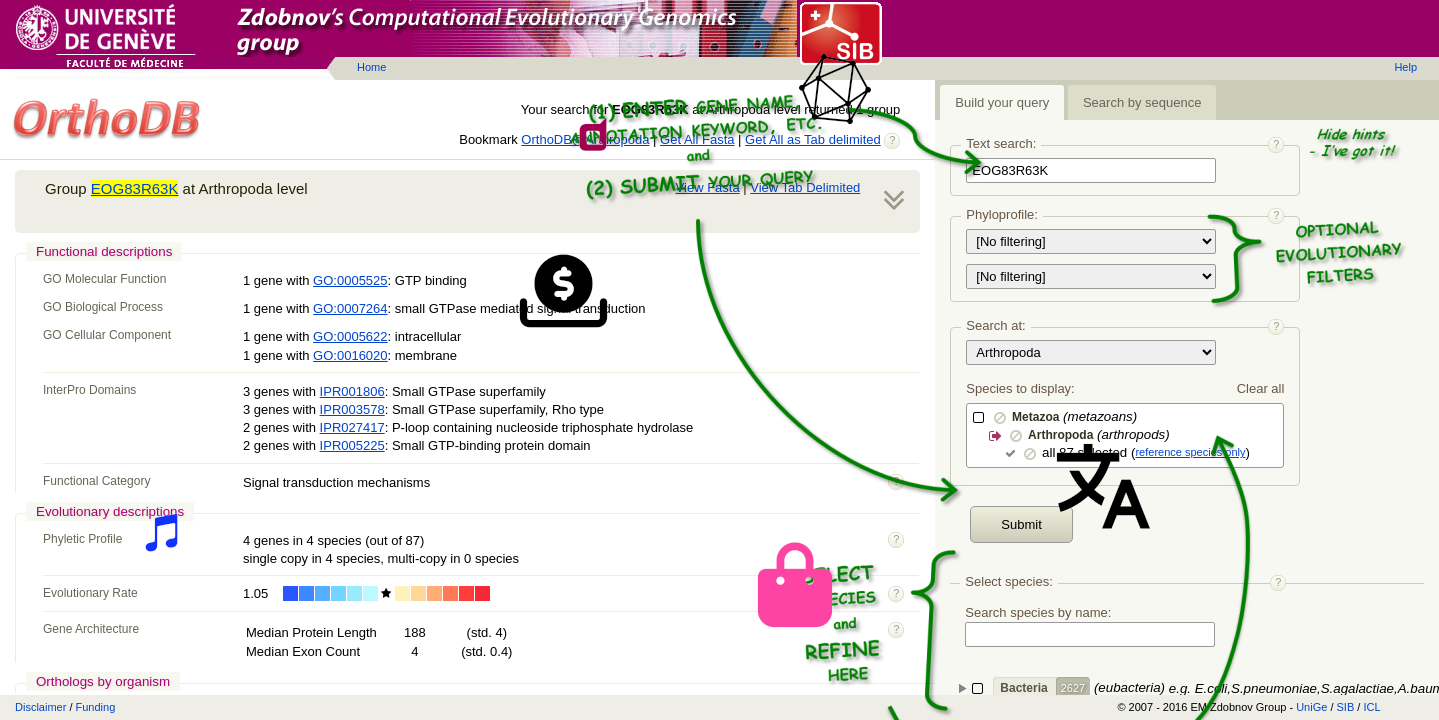  Describe the element at coordinates (563, 288) in the screenshot. I see `make a donation` at that location.